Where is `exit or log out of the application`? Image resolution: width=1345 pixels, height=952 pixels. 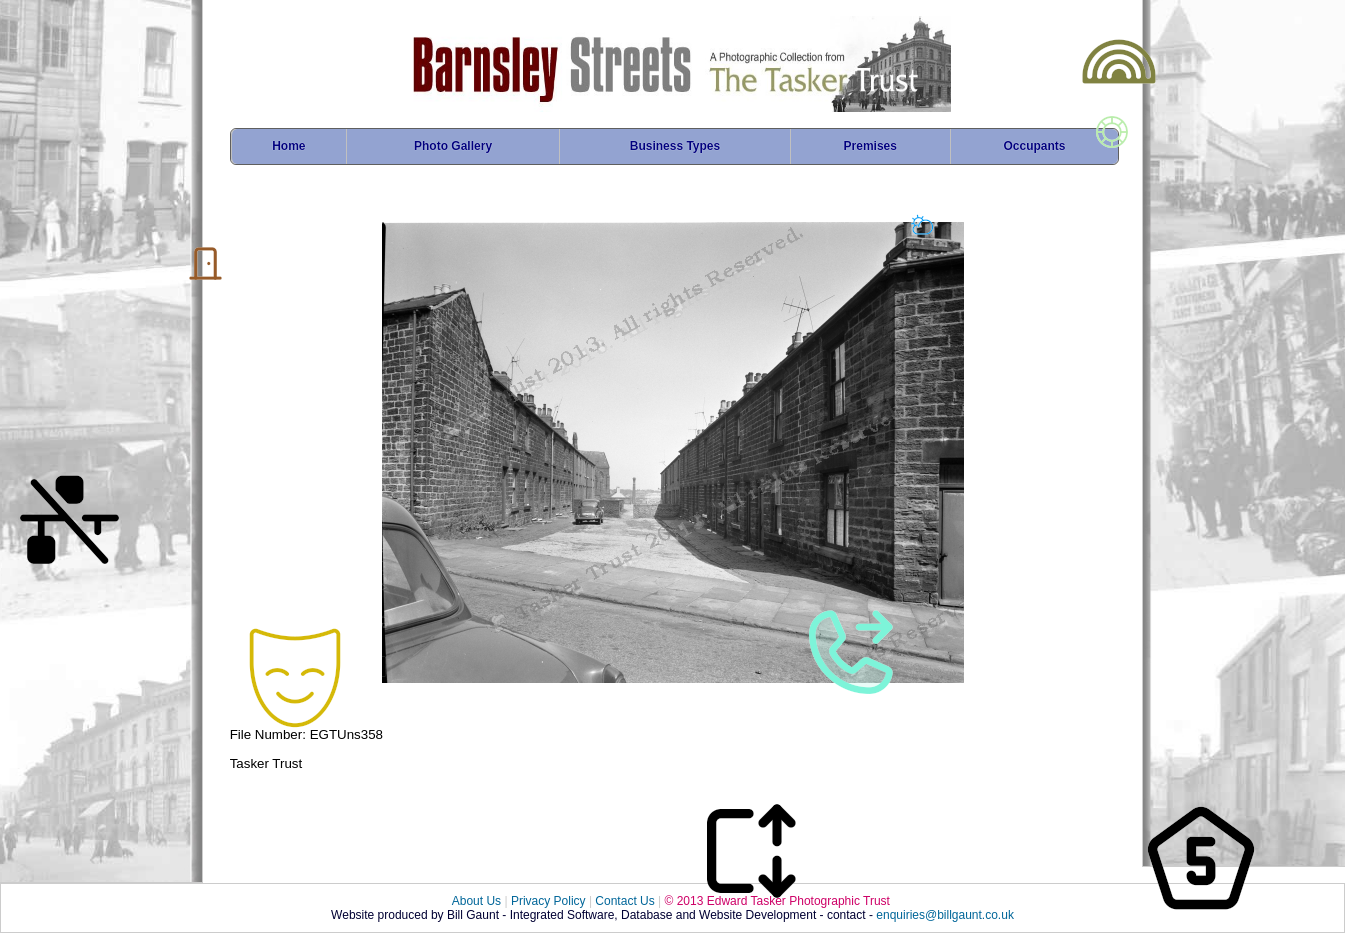
exit or log out of the application is located at coordinates (205, 263).